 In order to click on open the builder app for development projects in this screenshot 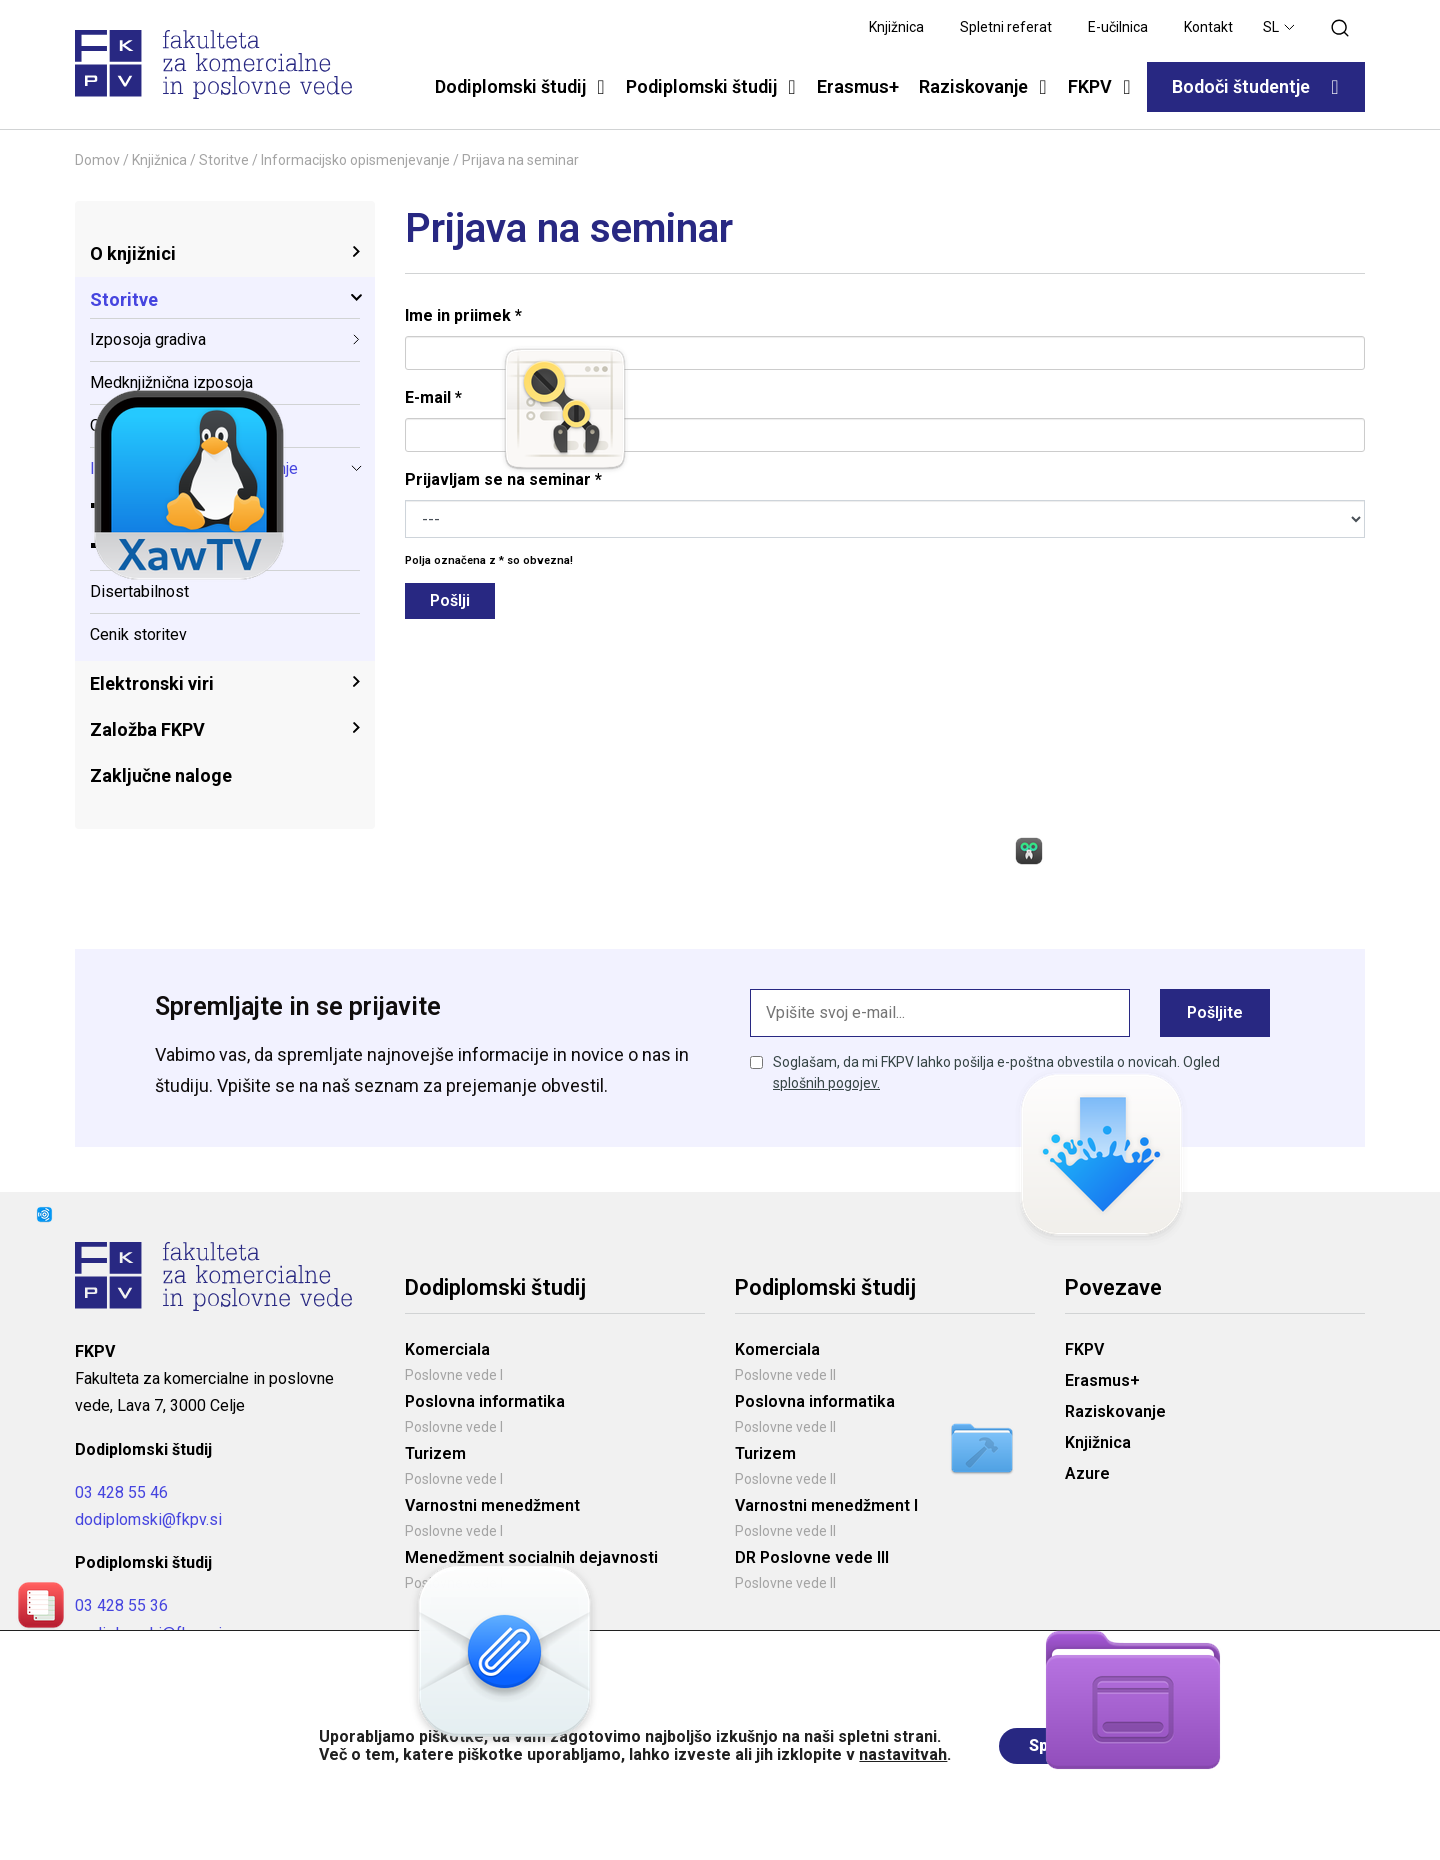, I will do `click(565, 409)`.